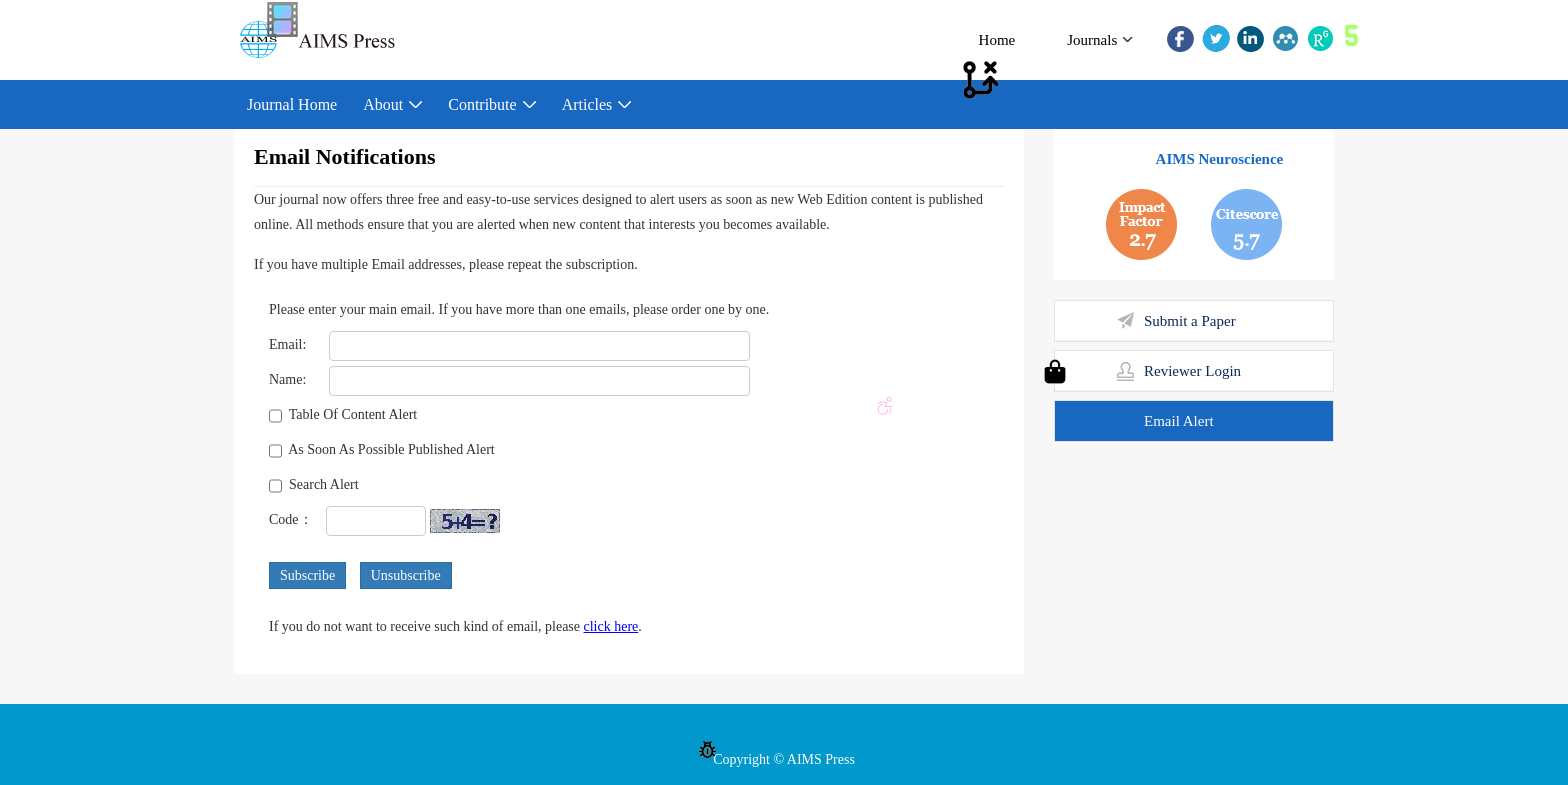  Describe the element at coordinates (885, 406) in the screenshot. I see `indicates wheelchair accessible route or facility` at that location.